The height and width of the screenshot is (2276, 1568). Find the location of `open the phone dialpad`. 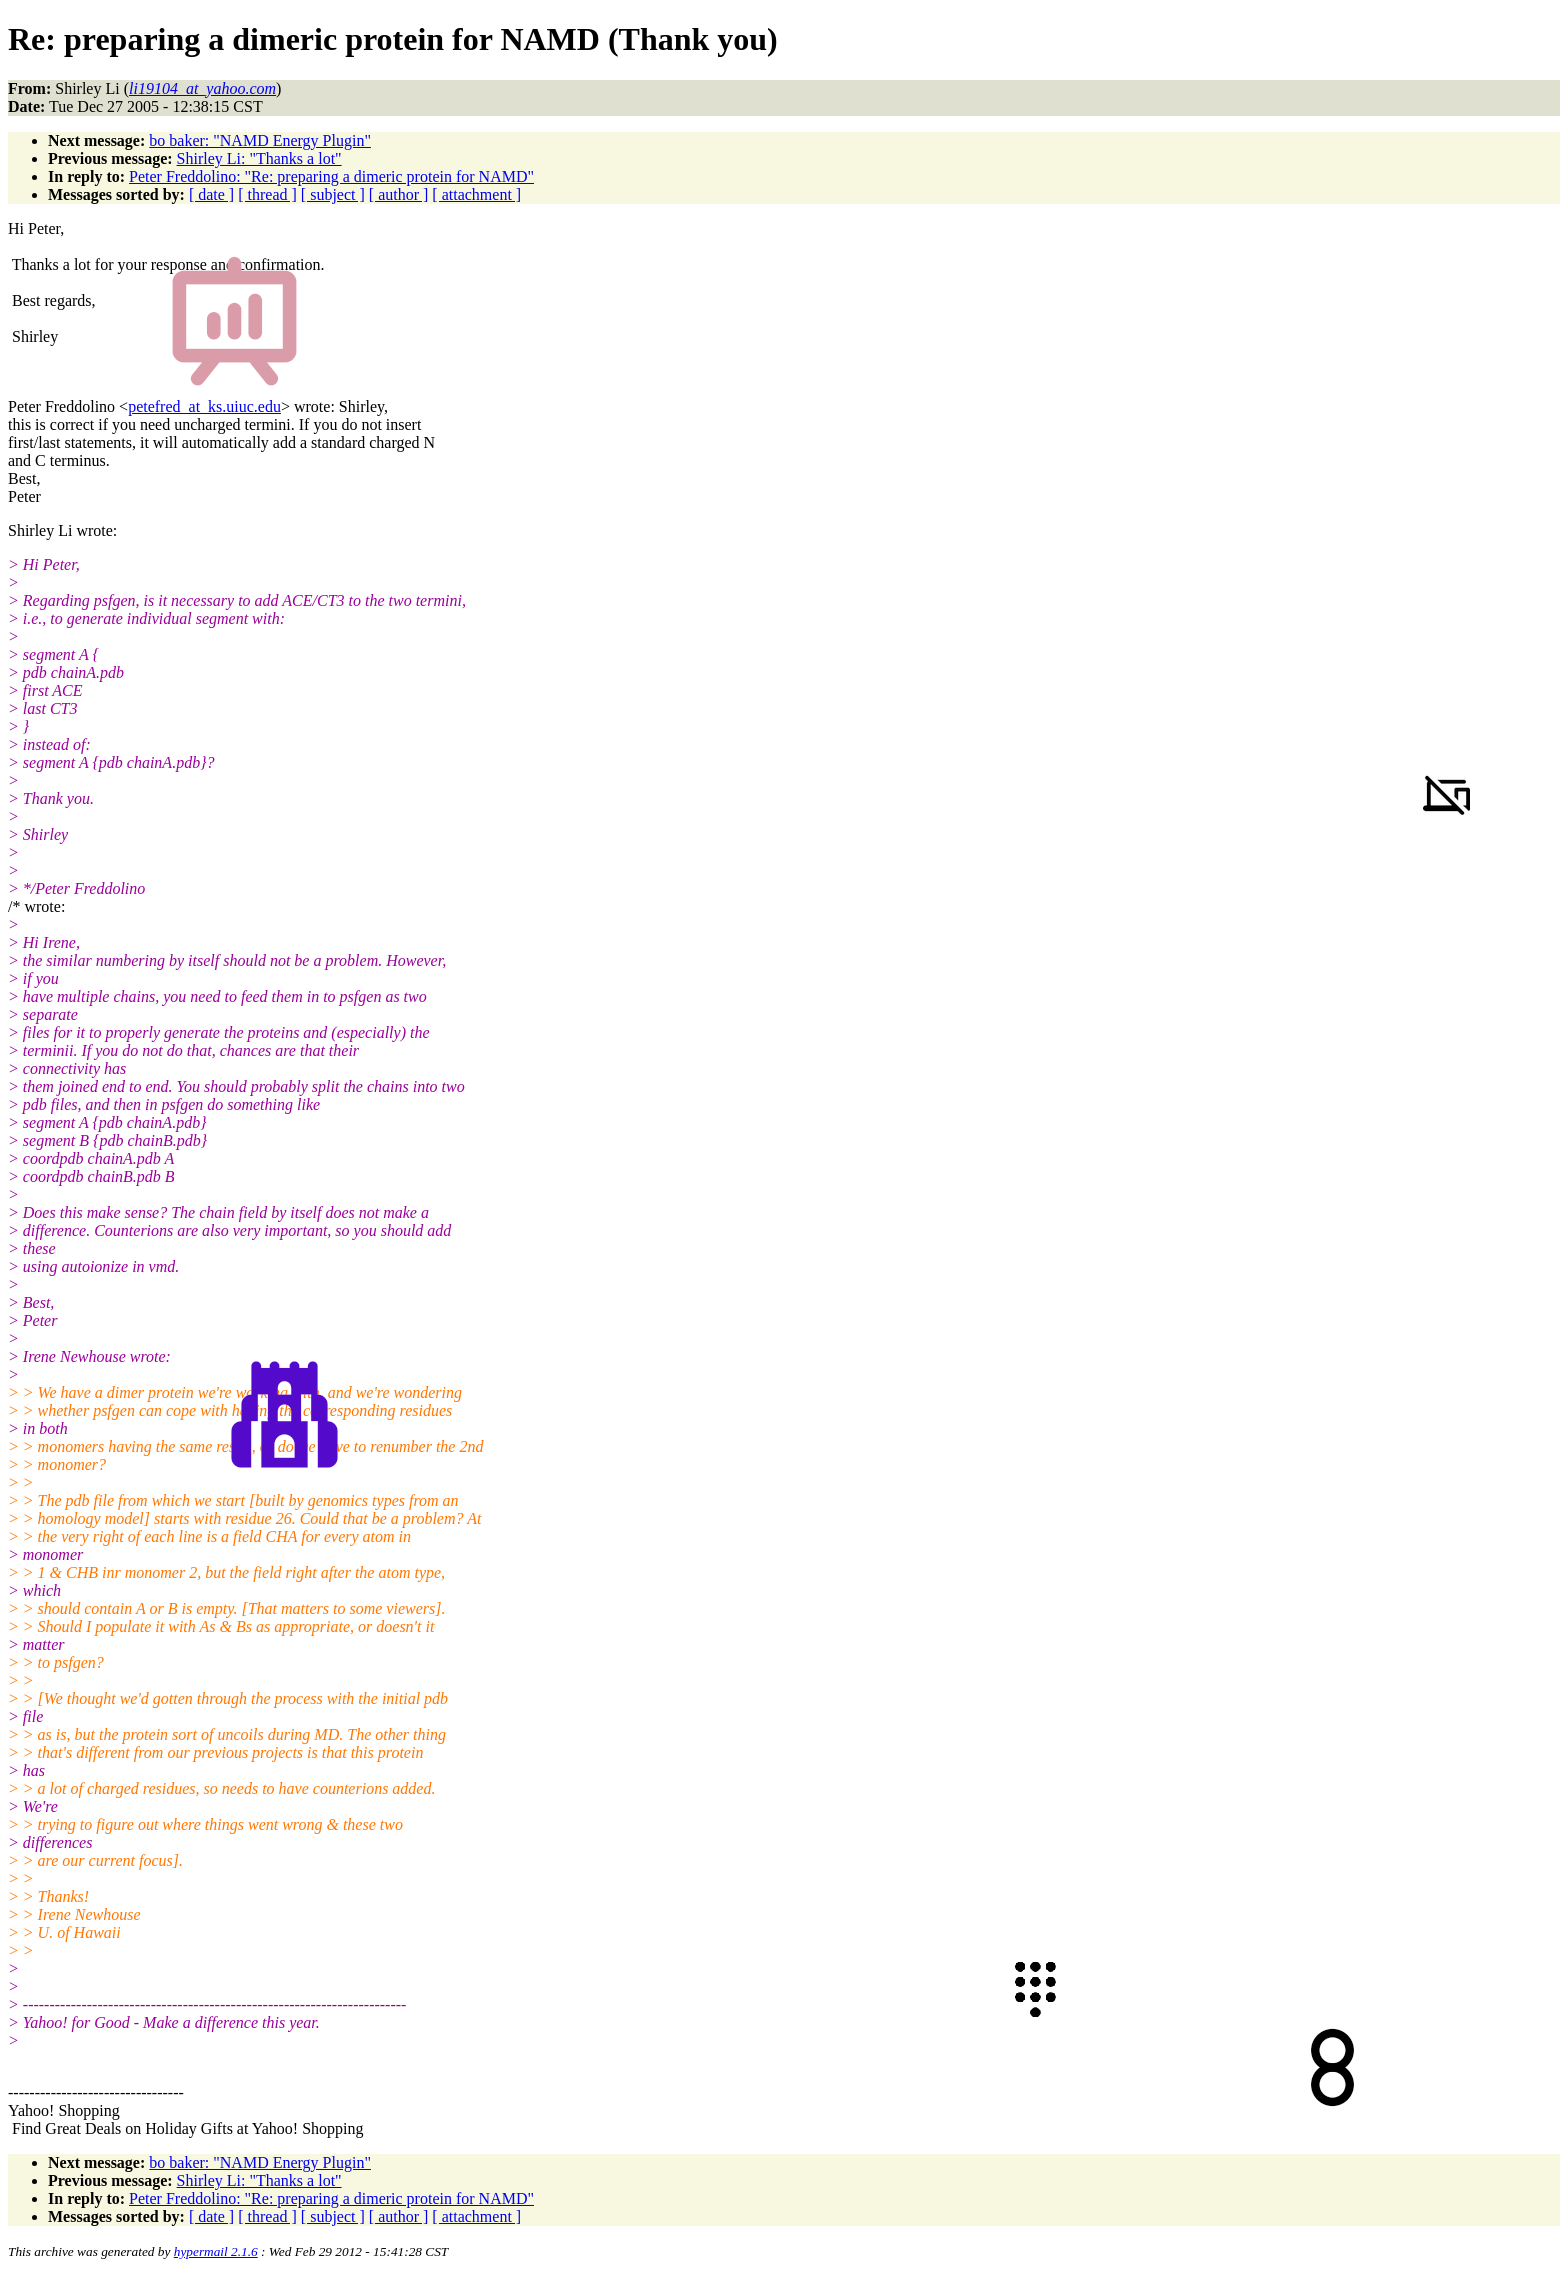

open the phone dialpad is located at coordinates (1035, 1989).